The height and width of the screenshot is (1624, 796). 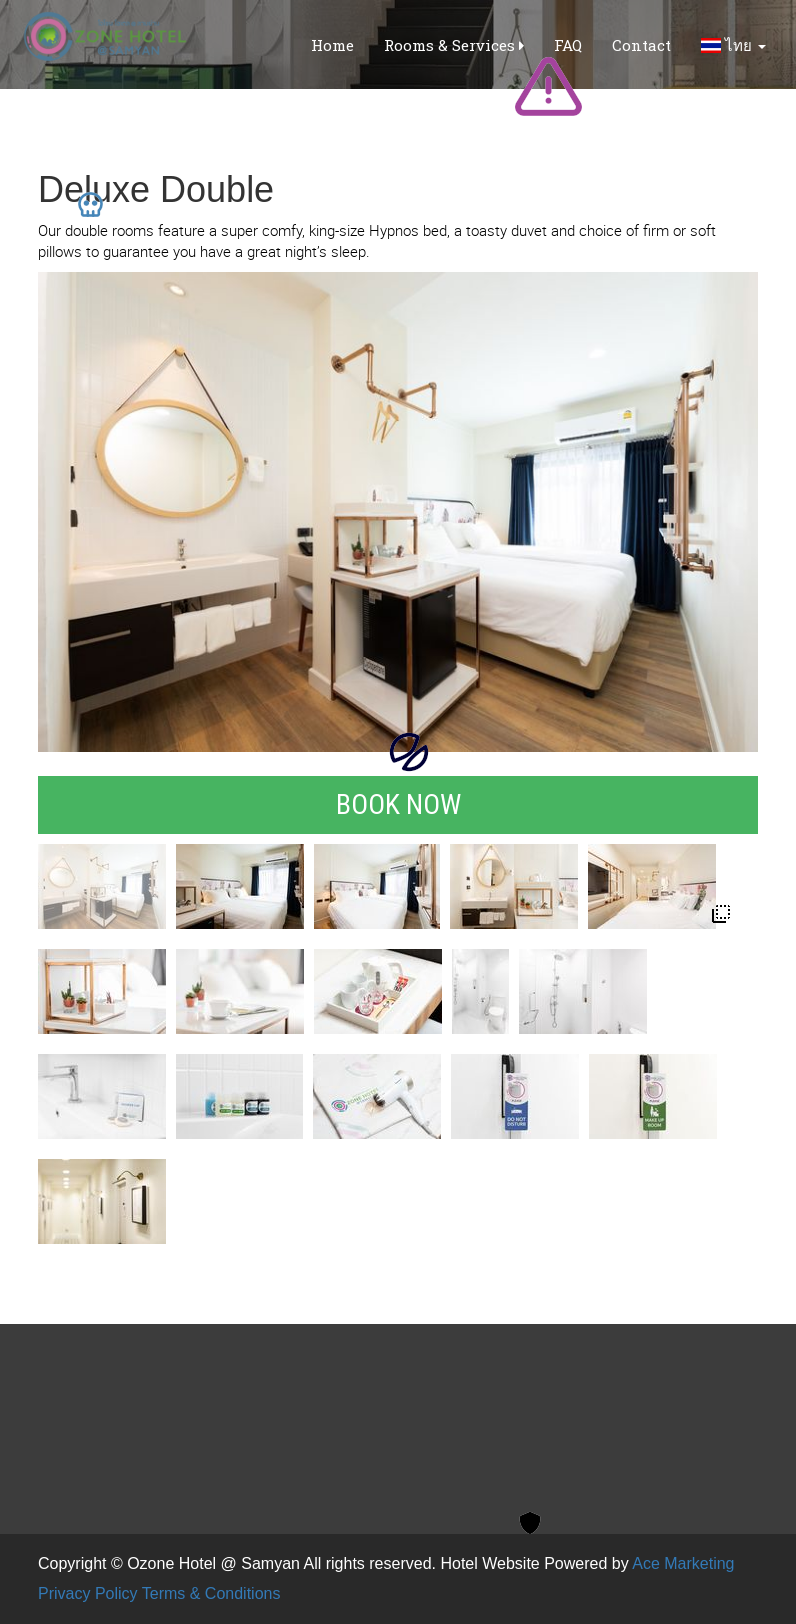 What do you see at coordinates (90, 204) in the screenshot?
I see `indicates dangerous or harmful content` at bounding box center [90, 204].